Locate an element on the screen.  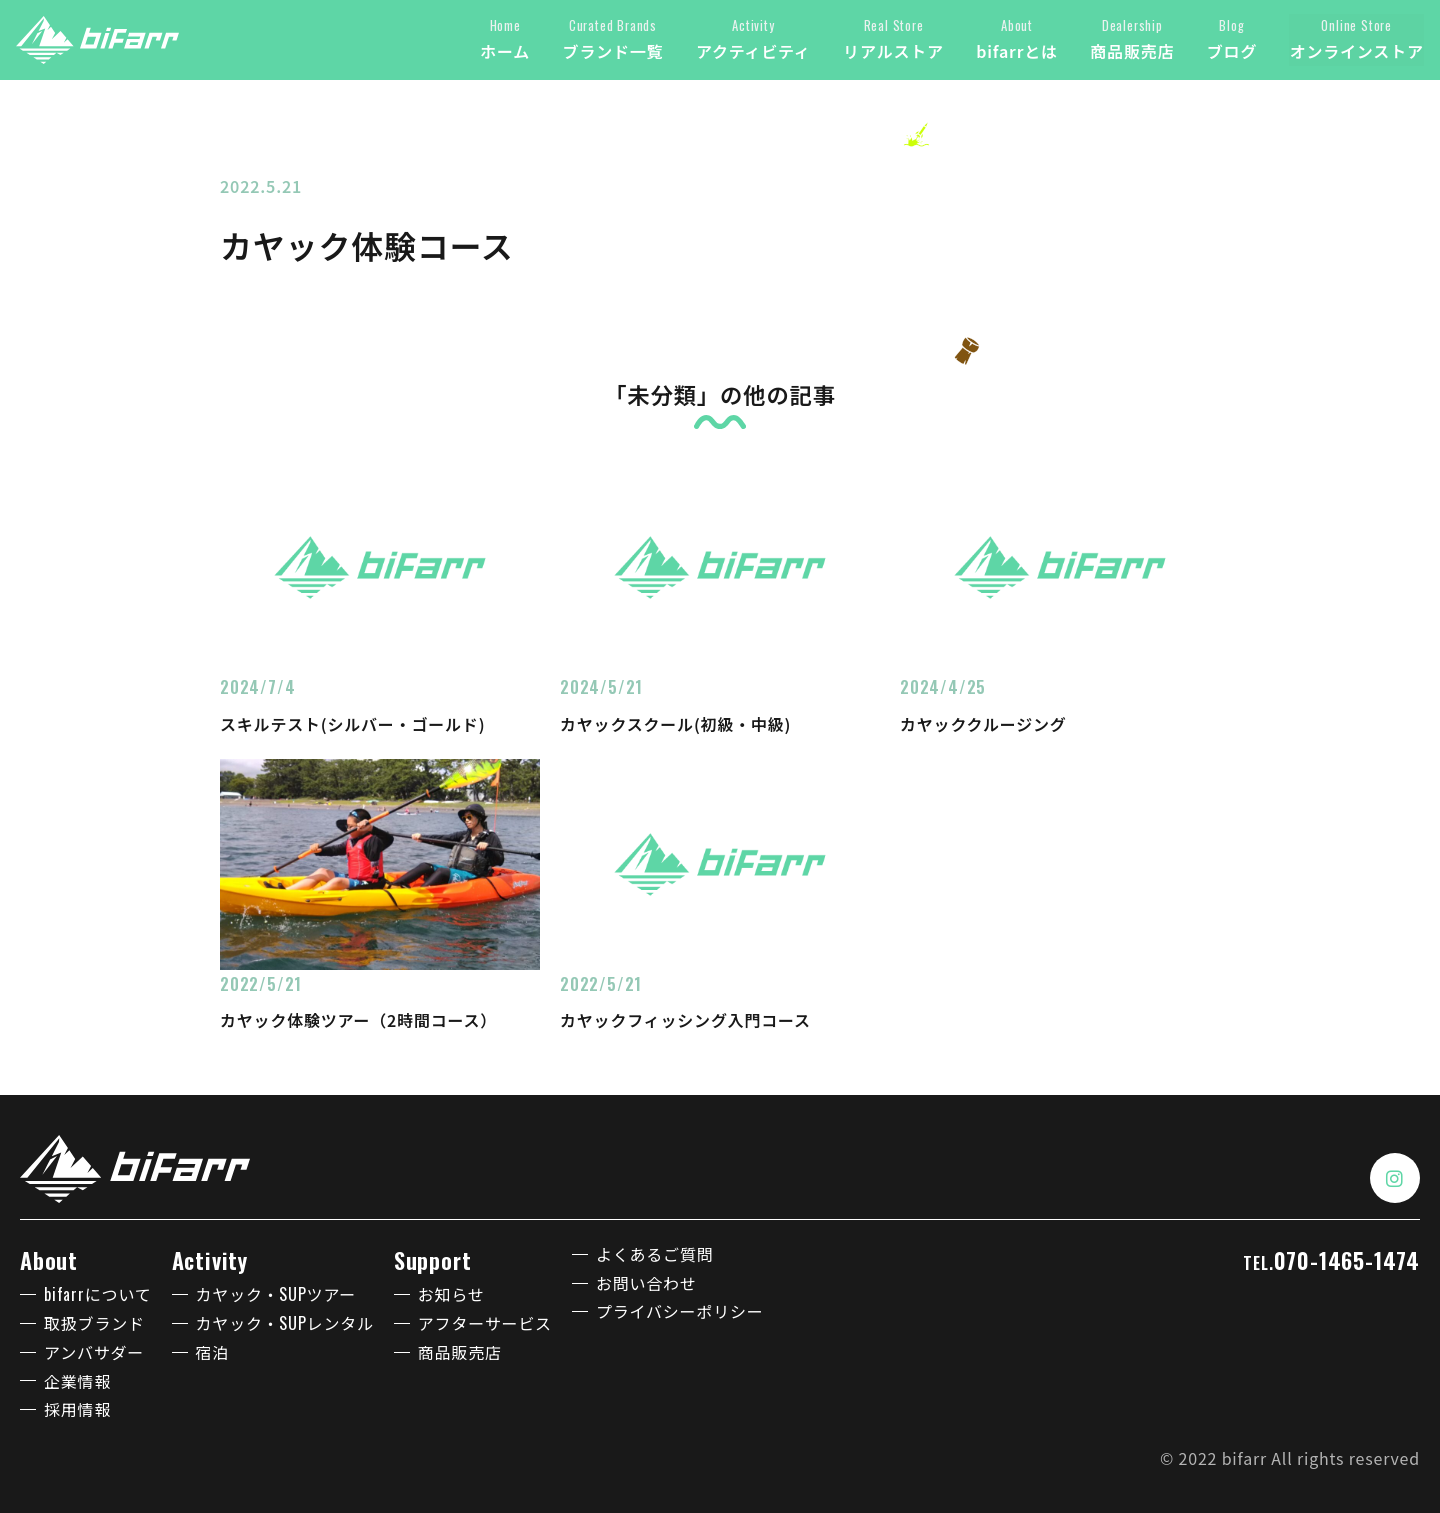
celebrate an achievement or milestone is located at coordinates (967, 351).